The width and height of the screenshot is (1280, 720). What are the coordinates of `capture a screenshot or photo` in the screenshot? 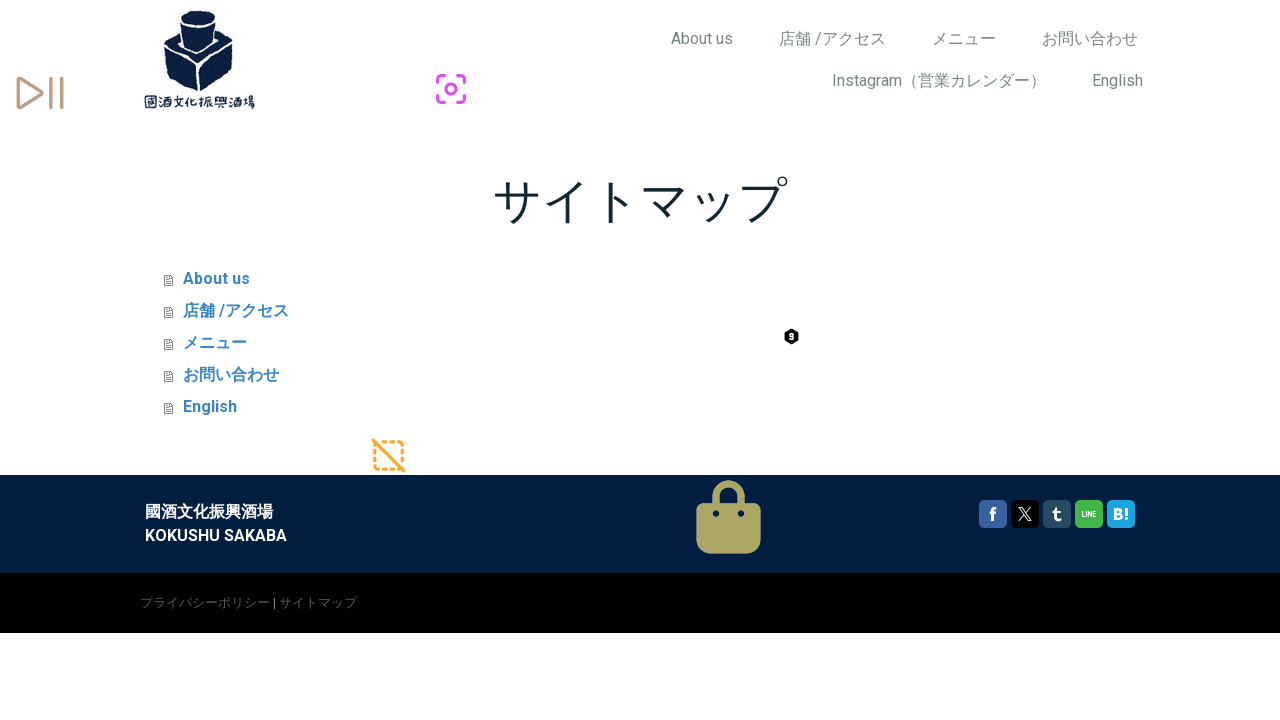 It's located at (451, 89).